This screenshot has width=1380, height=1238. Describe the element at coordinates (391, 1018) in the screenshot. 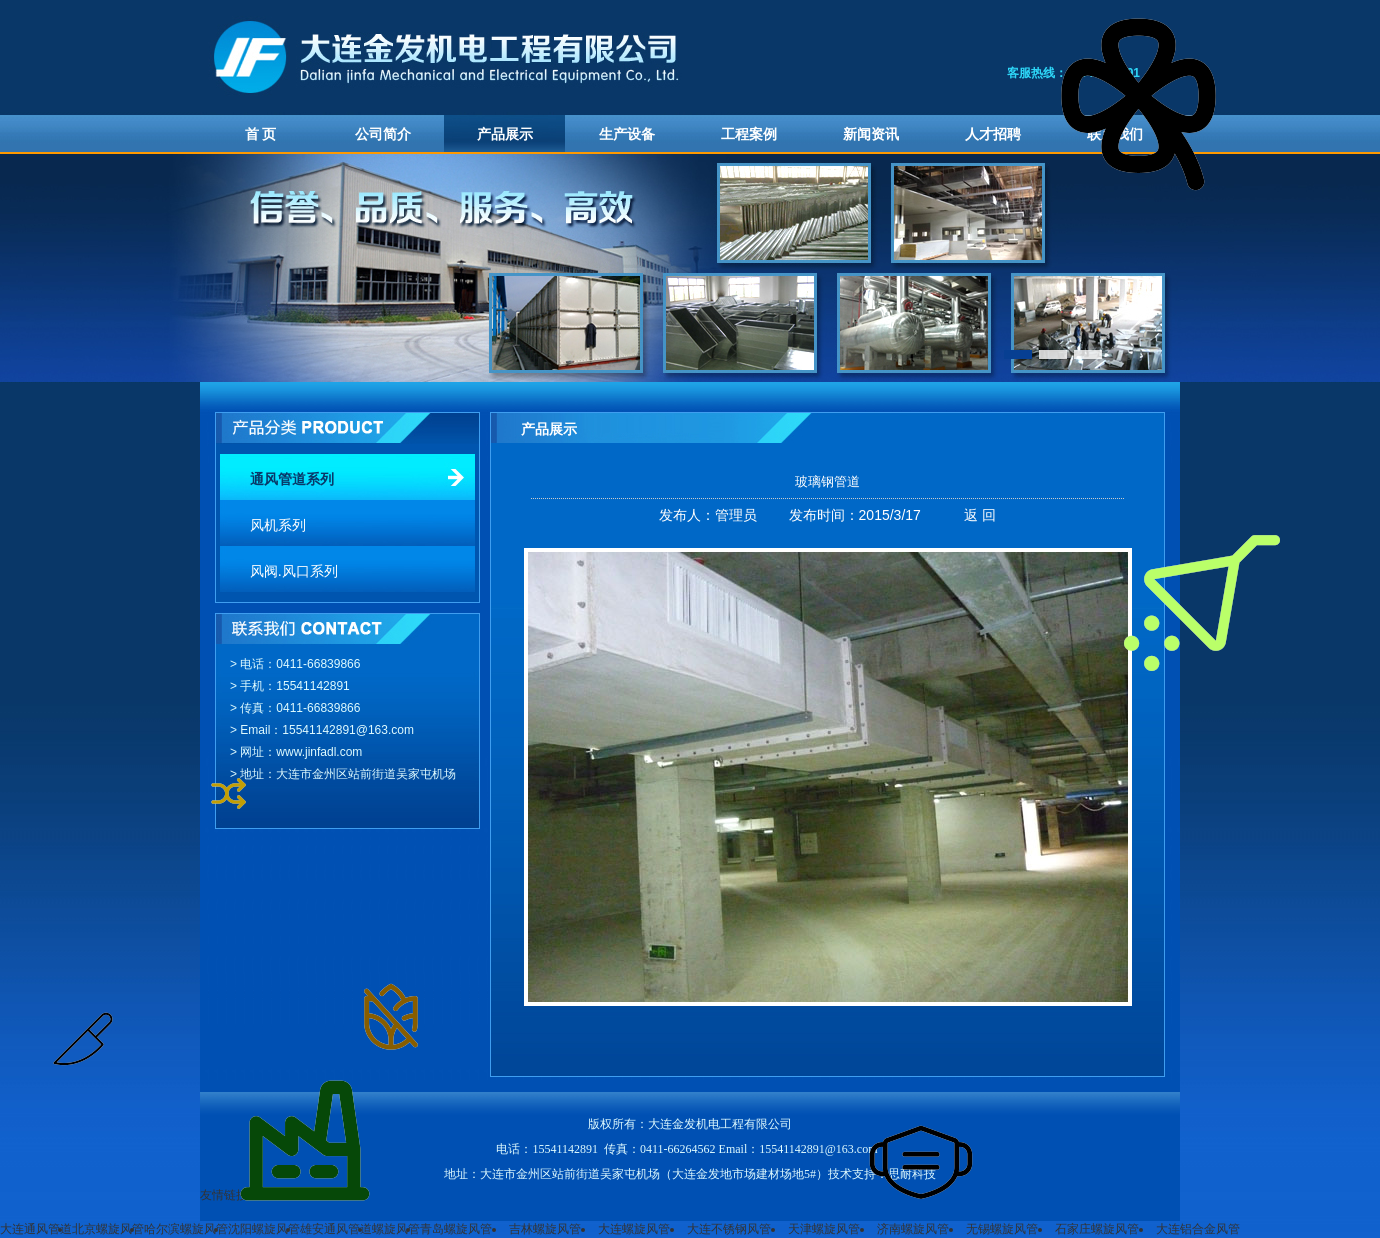

I see `indicates gluten-free or grain-free option` at that location.